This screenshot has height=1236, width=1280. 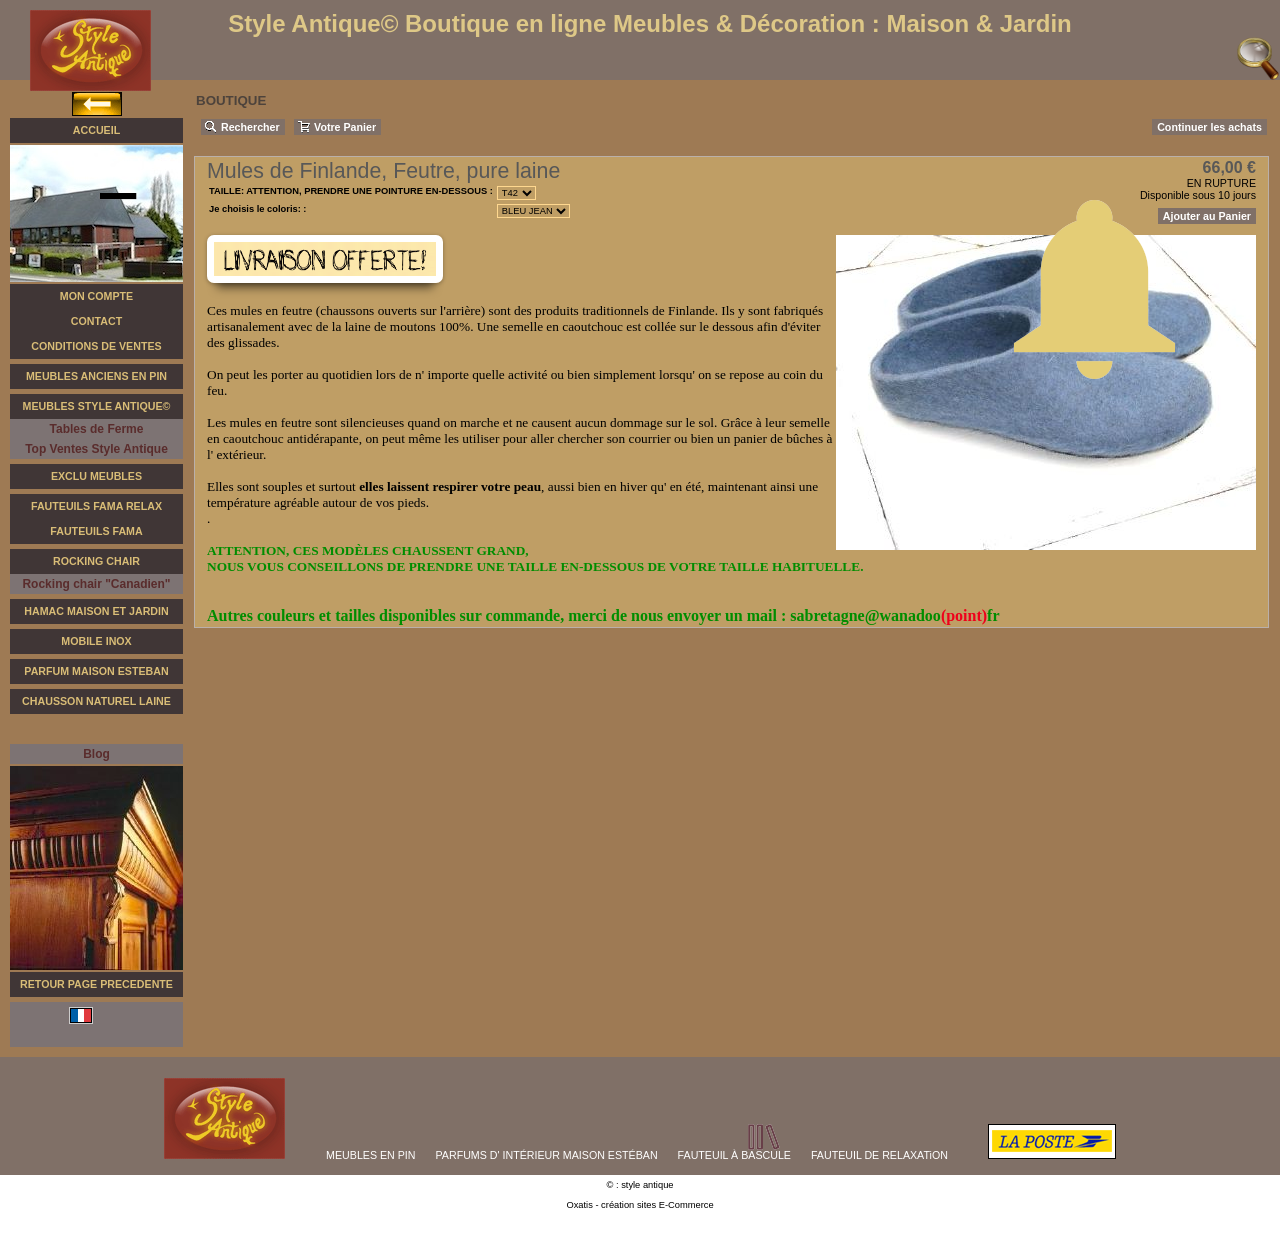 I want to click on view notifications, so click(x=1094, y=289).